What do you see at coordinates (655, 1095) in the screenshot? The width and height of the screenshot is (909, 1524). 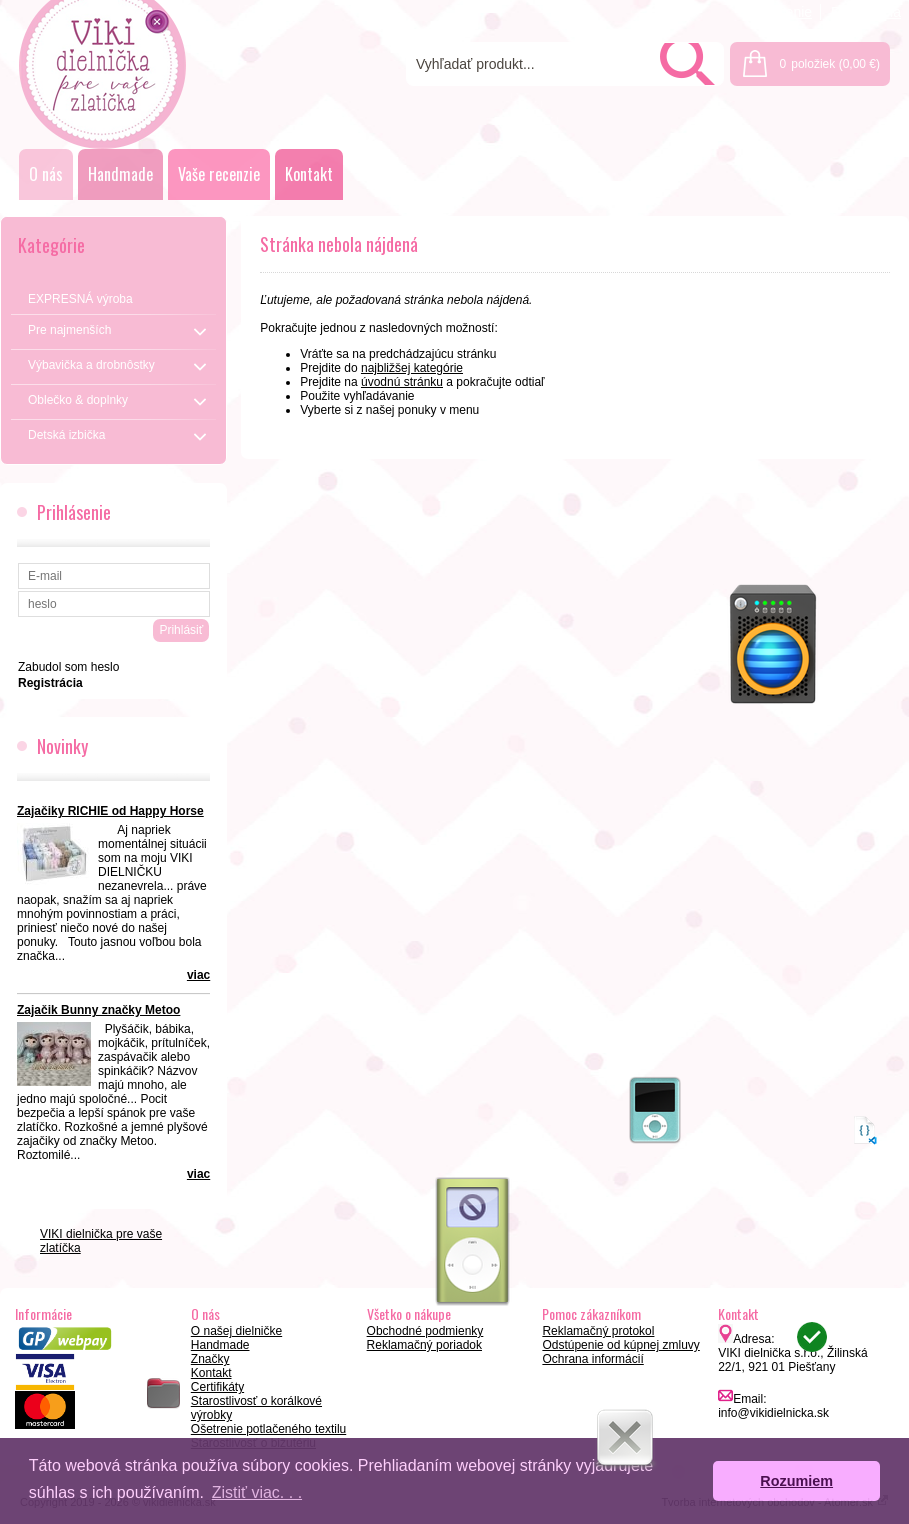 I see `iPod nano device connected` at bounding box center [655, 1095].